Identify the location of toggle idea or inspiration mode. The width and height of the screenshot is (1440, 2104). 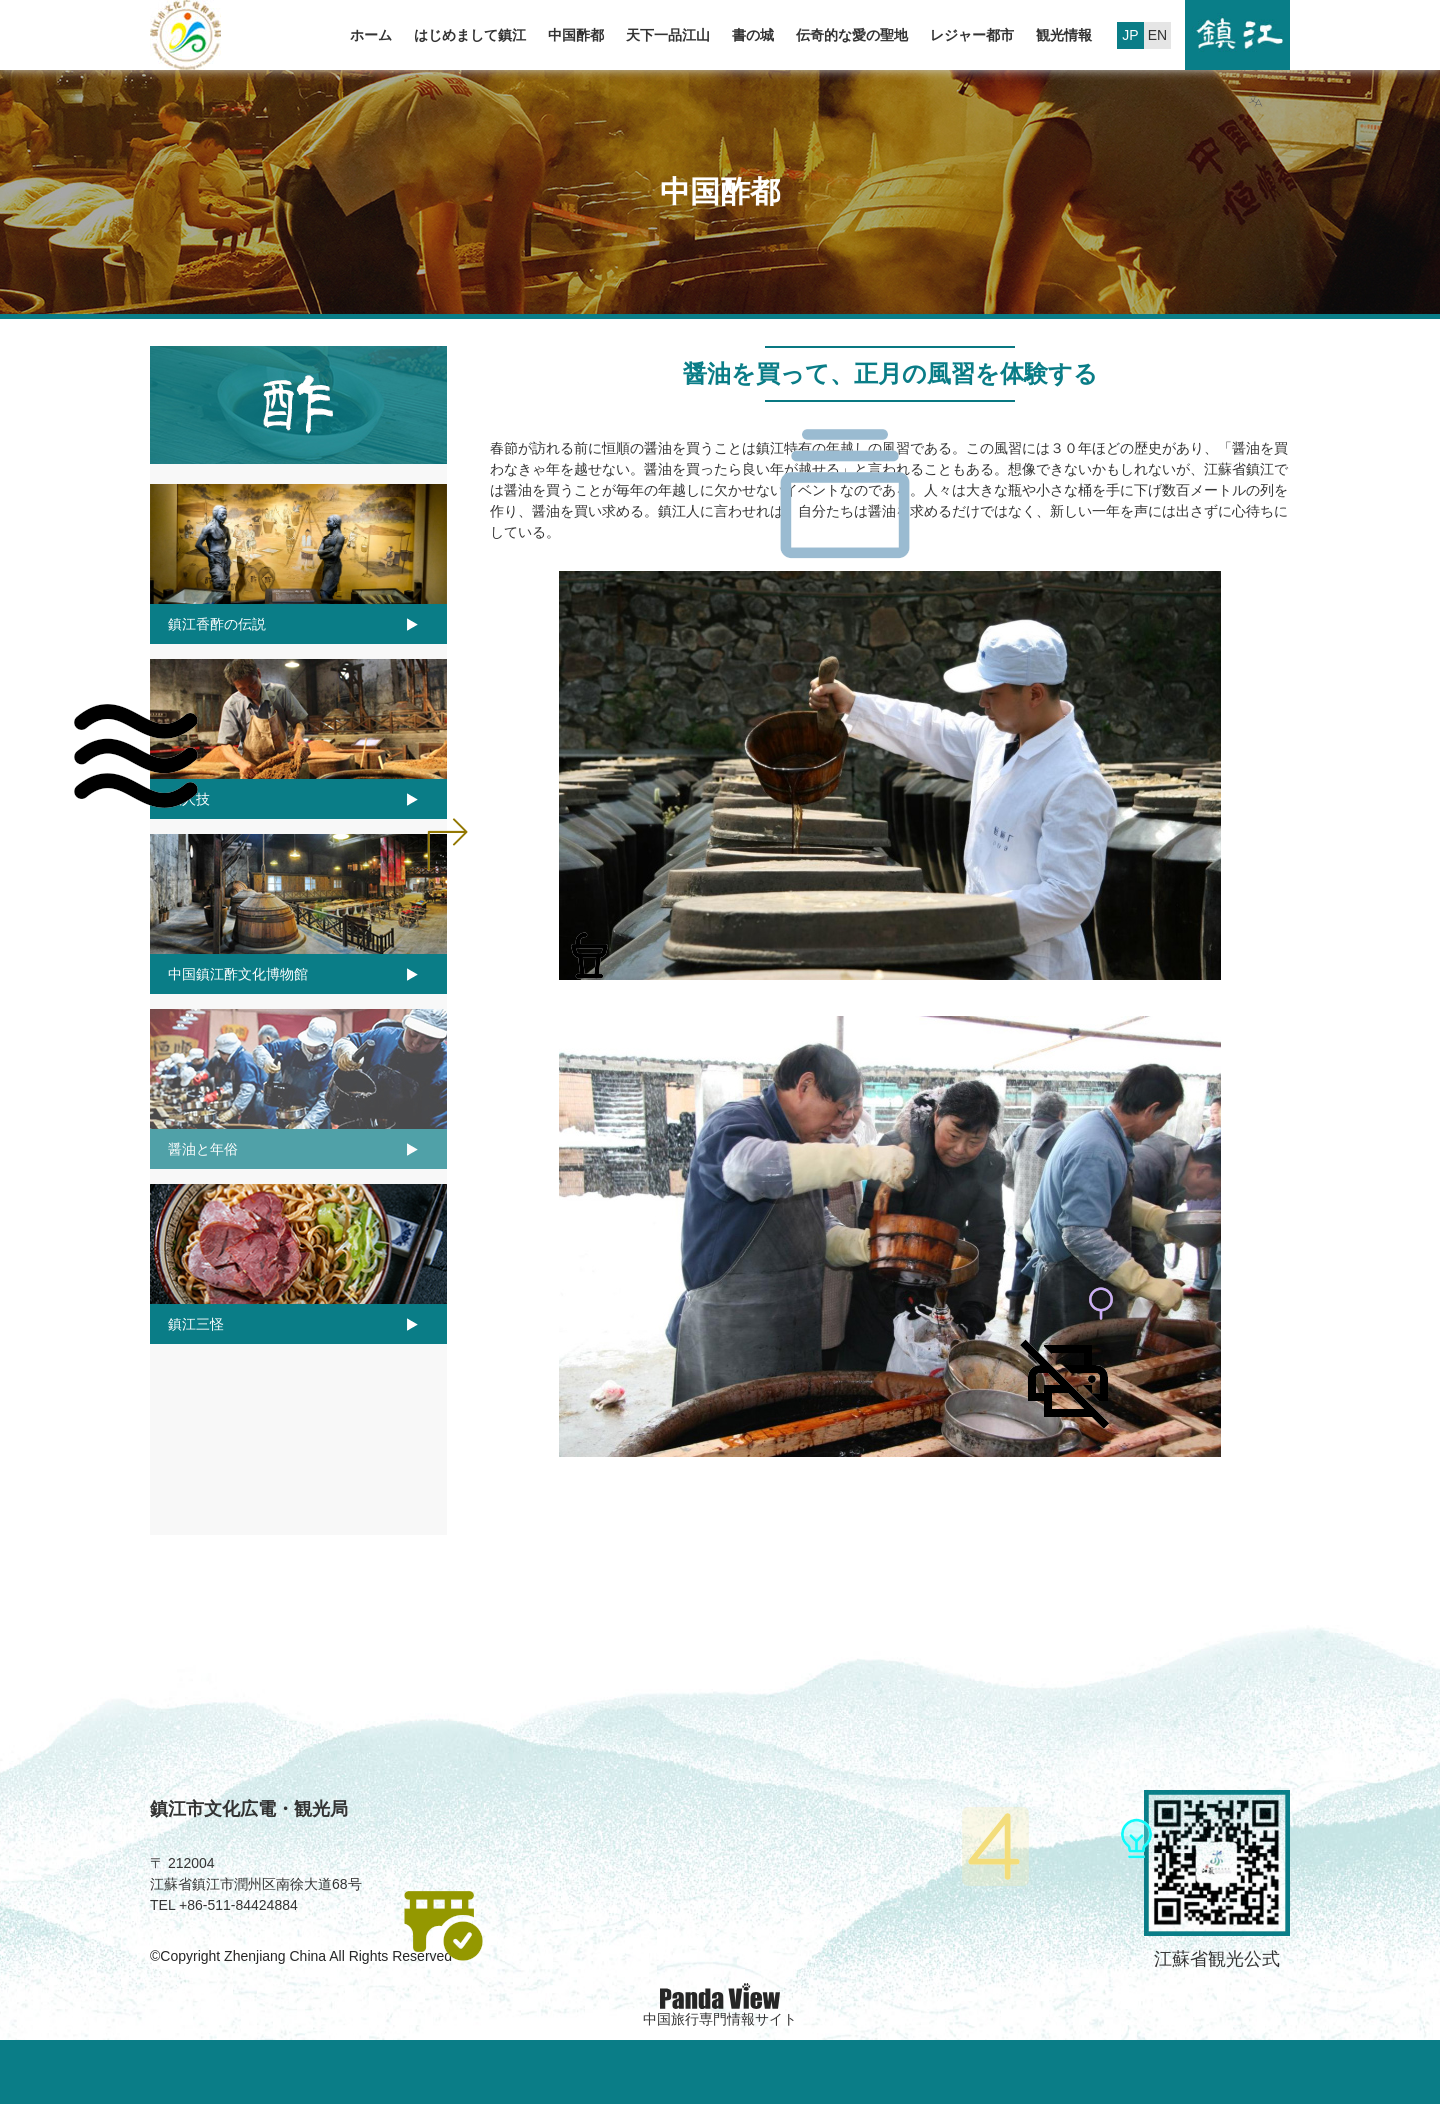
(1136, 1838).